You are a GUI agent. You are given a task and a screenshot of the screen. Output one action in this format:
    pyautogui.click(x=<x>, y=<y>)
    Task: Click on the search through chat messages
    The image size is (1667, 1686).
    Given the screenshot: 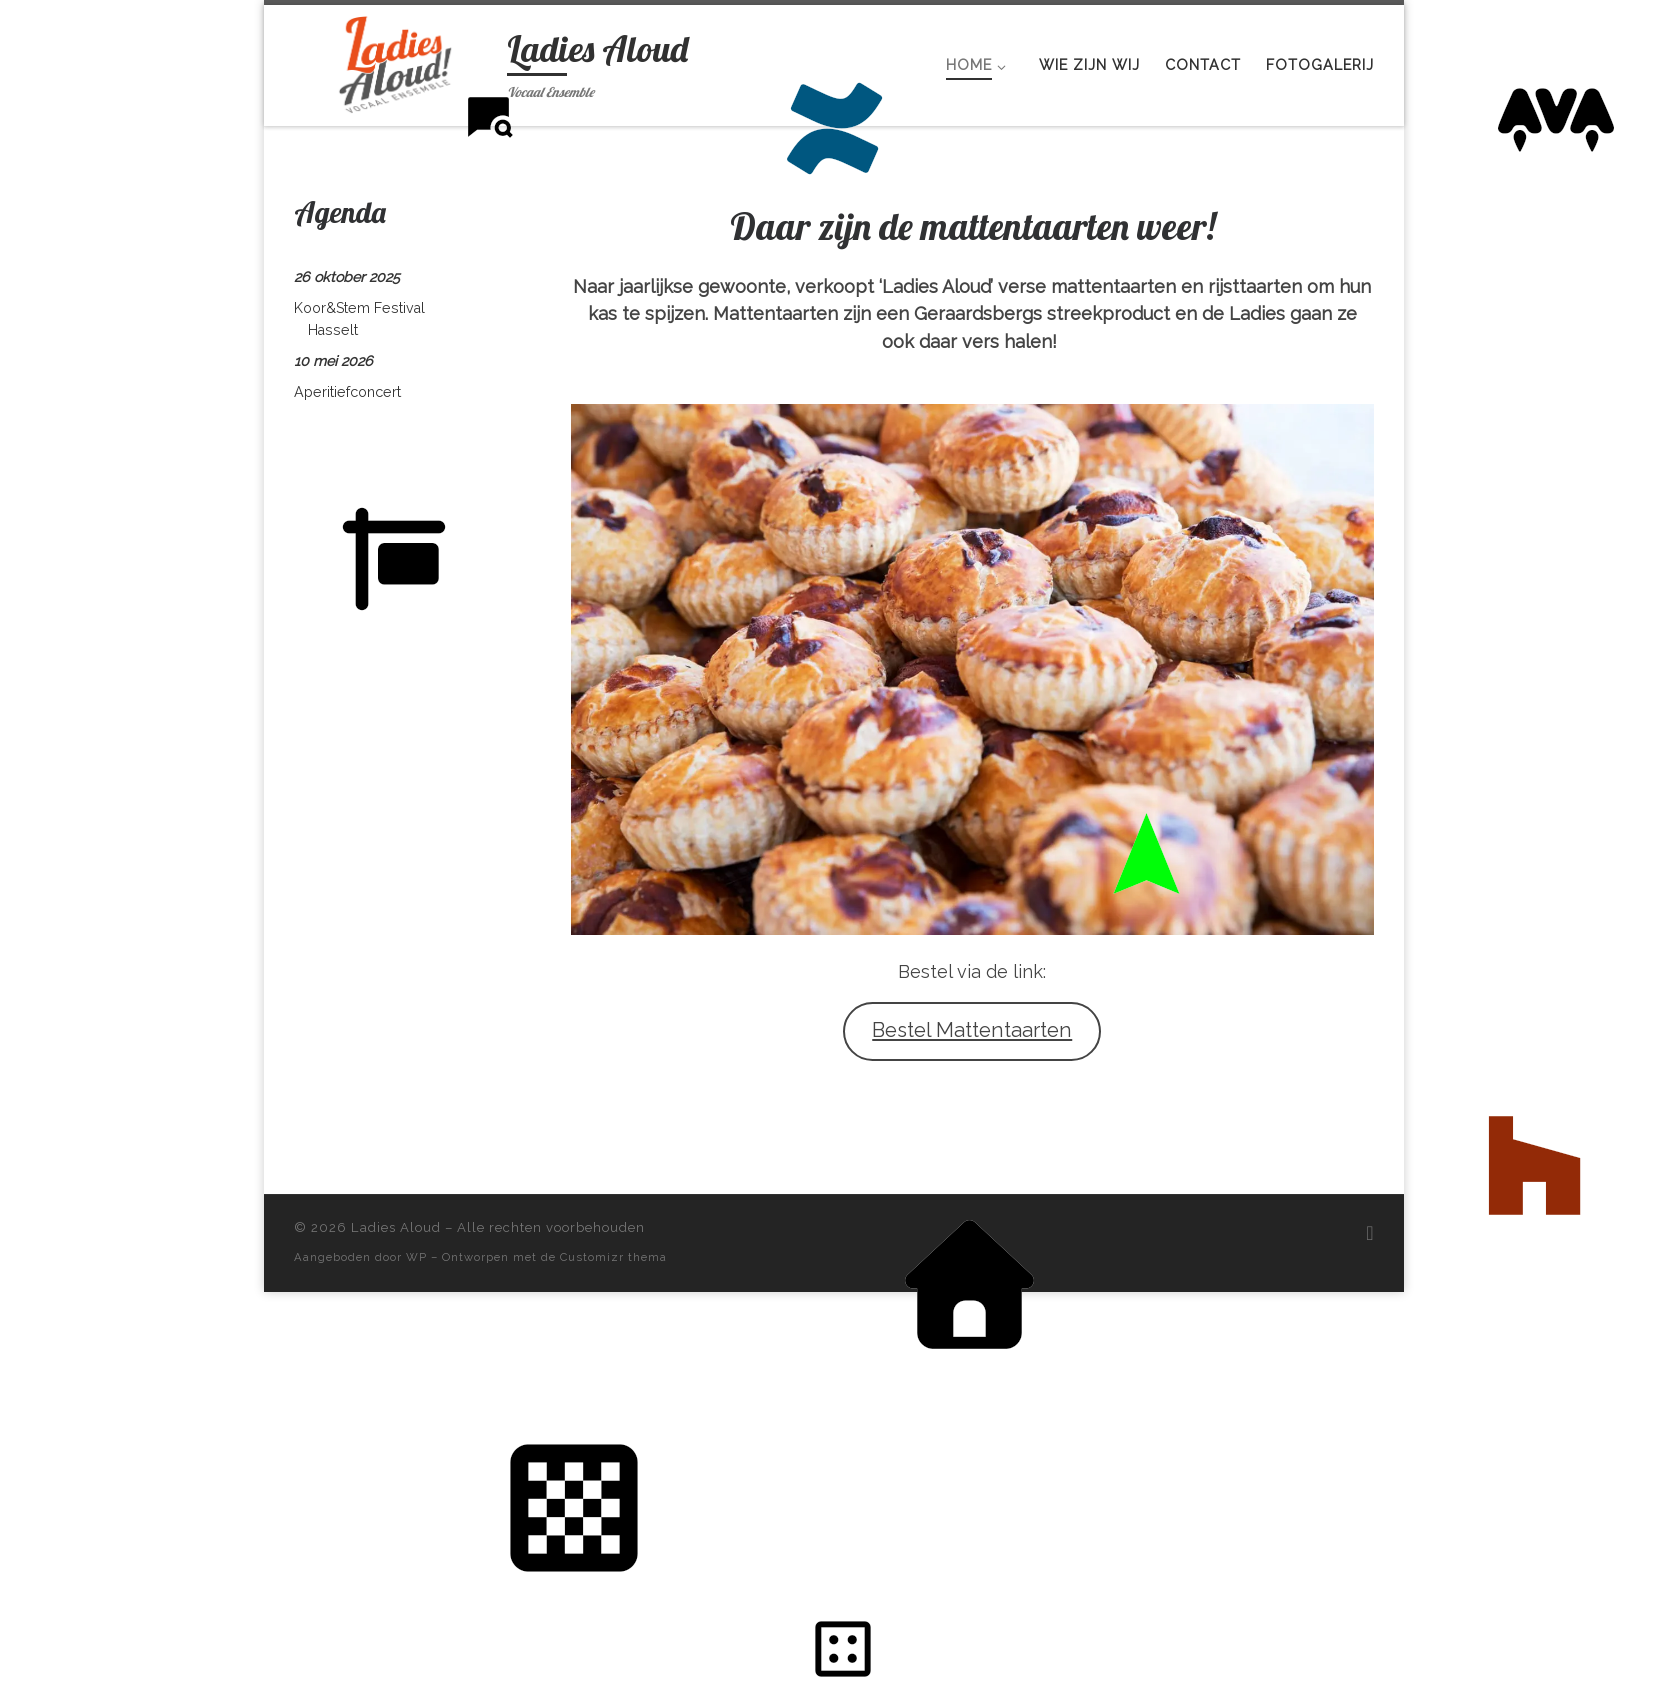 What is the action you would take?
    pyautogui.click(x=488, y=115)
    